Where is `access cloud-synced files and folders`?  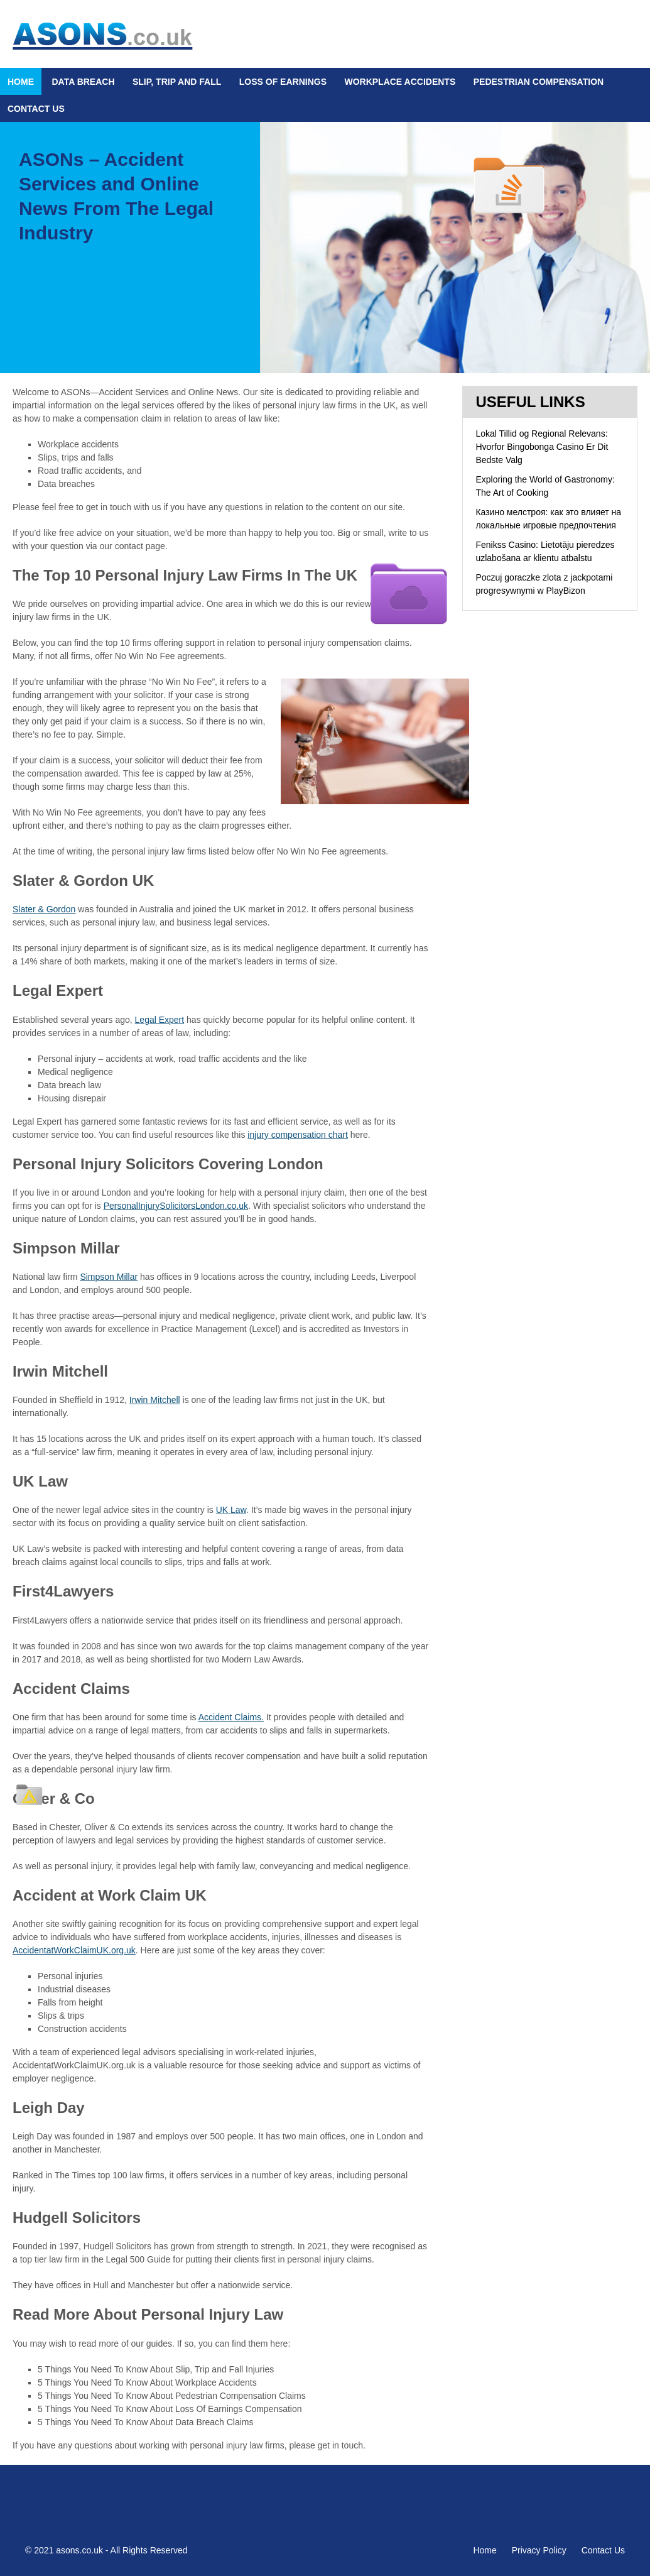 access cloud-synced files and folders is located at coordinates (409, 594).